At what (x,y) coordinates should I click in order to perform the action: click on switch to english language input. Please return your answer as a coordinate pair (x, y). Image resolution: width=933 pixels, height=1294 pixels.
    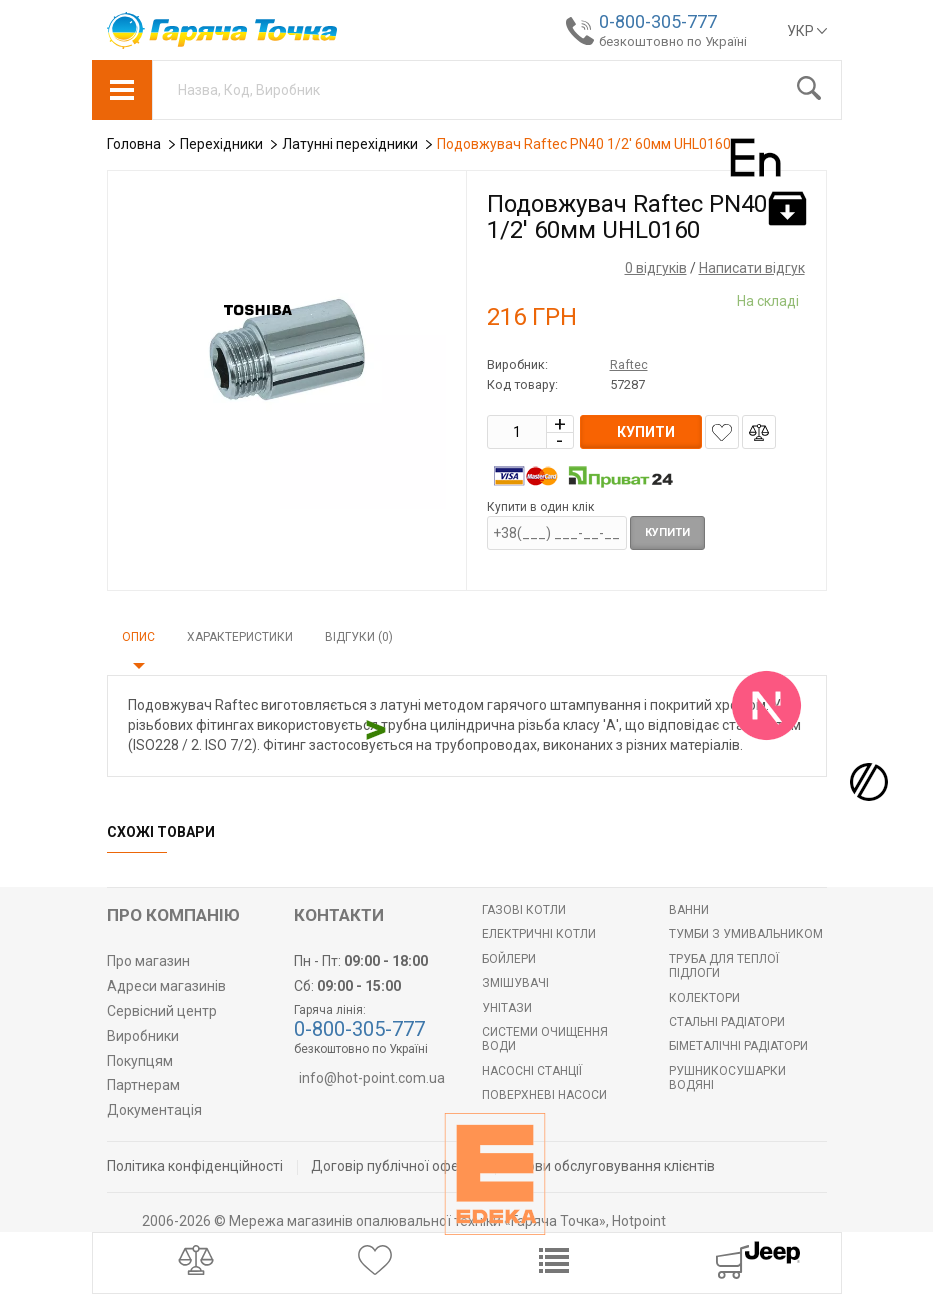
    Looking at the image, I should click on (754, 157).